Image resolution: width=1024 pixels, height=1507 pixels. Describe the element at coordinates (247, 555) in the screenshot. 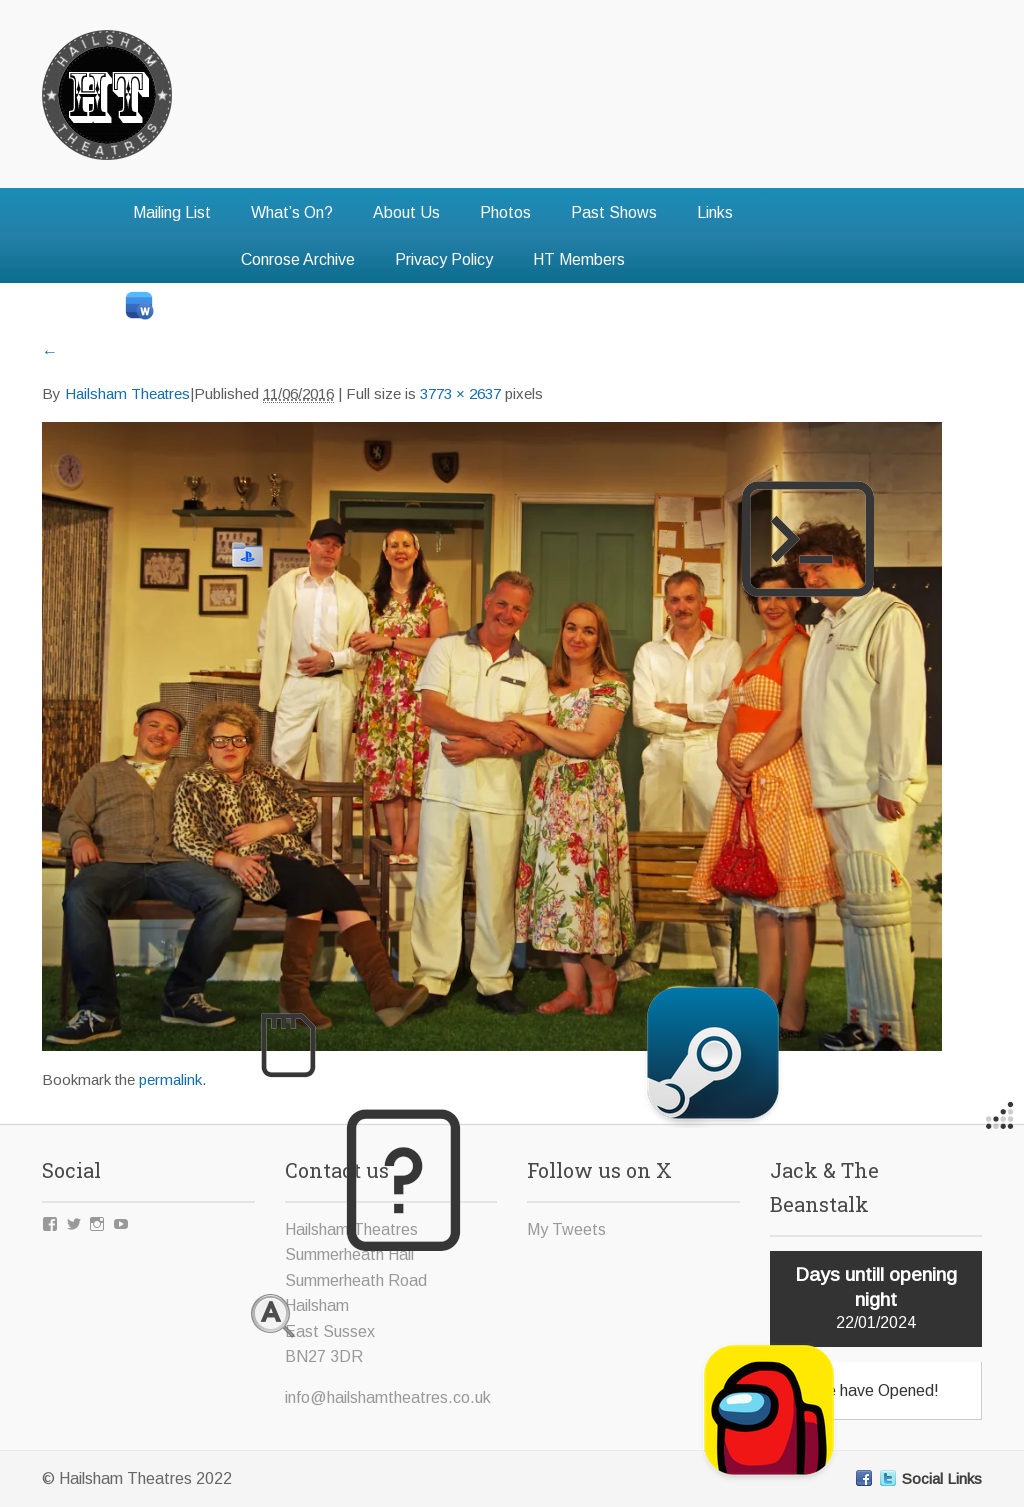

I see `open folder containing PlayStation games or content` at that location.